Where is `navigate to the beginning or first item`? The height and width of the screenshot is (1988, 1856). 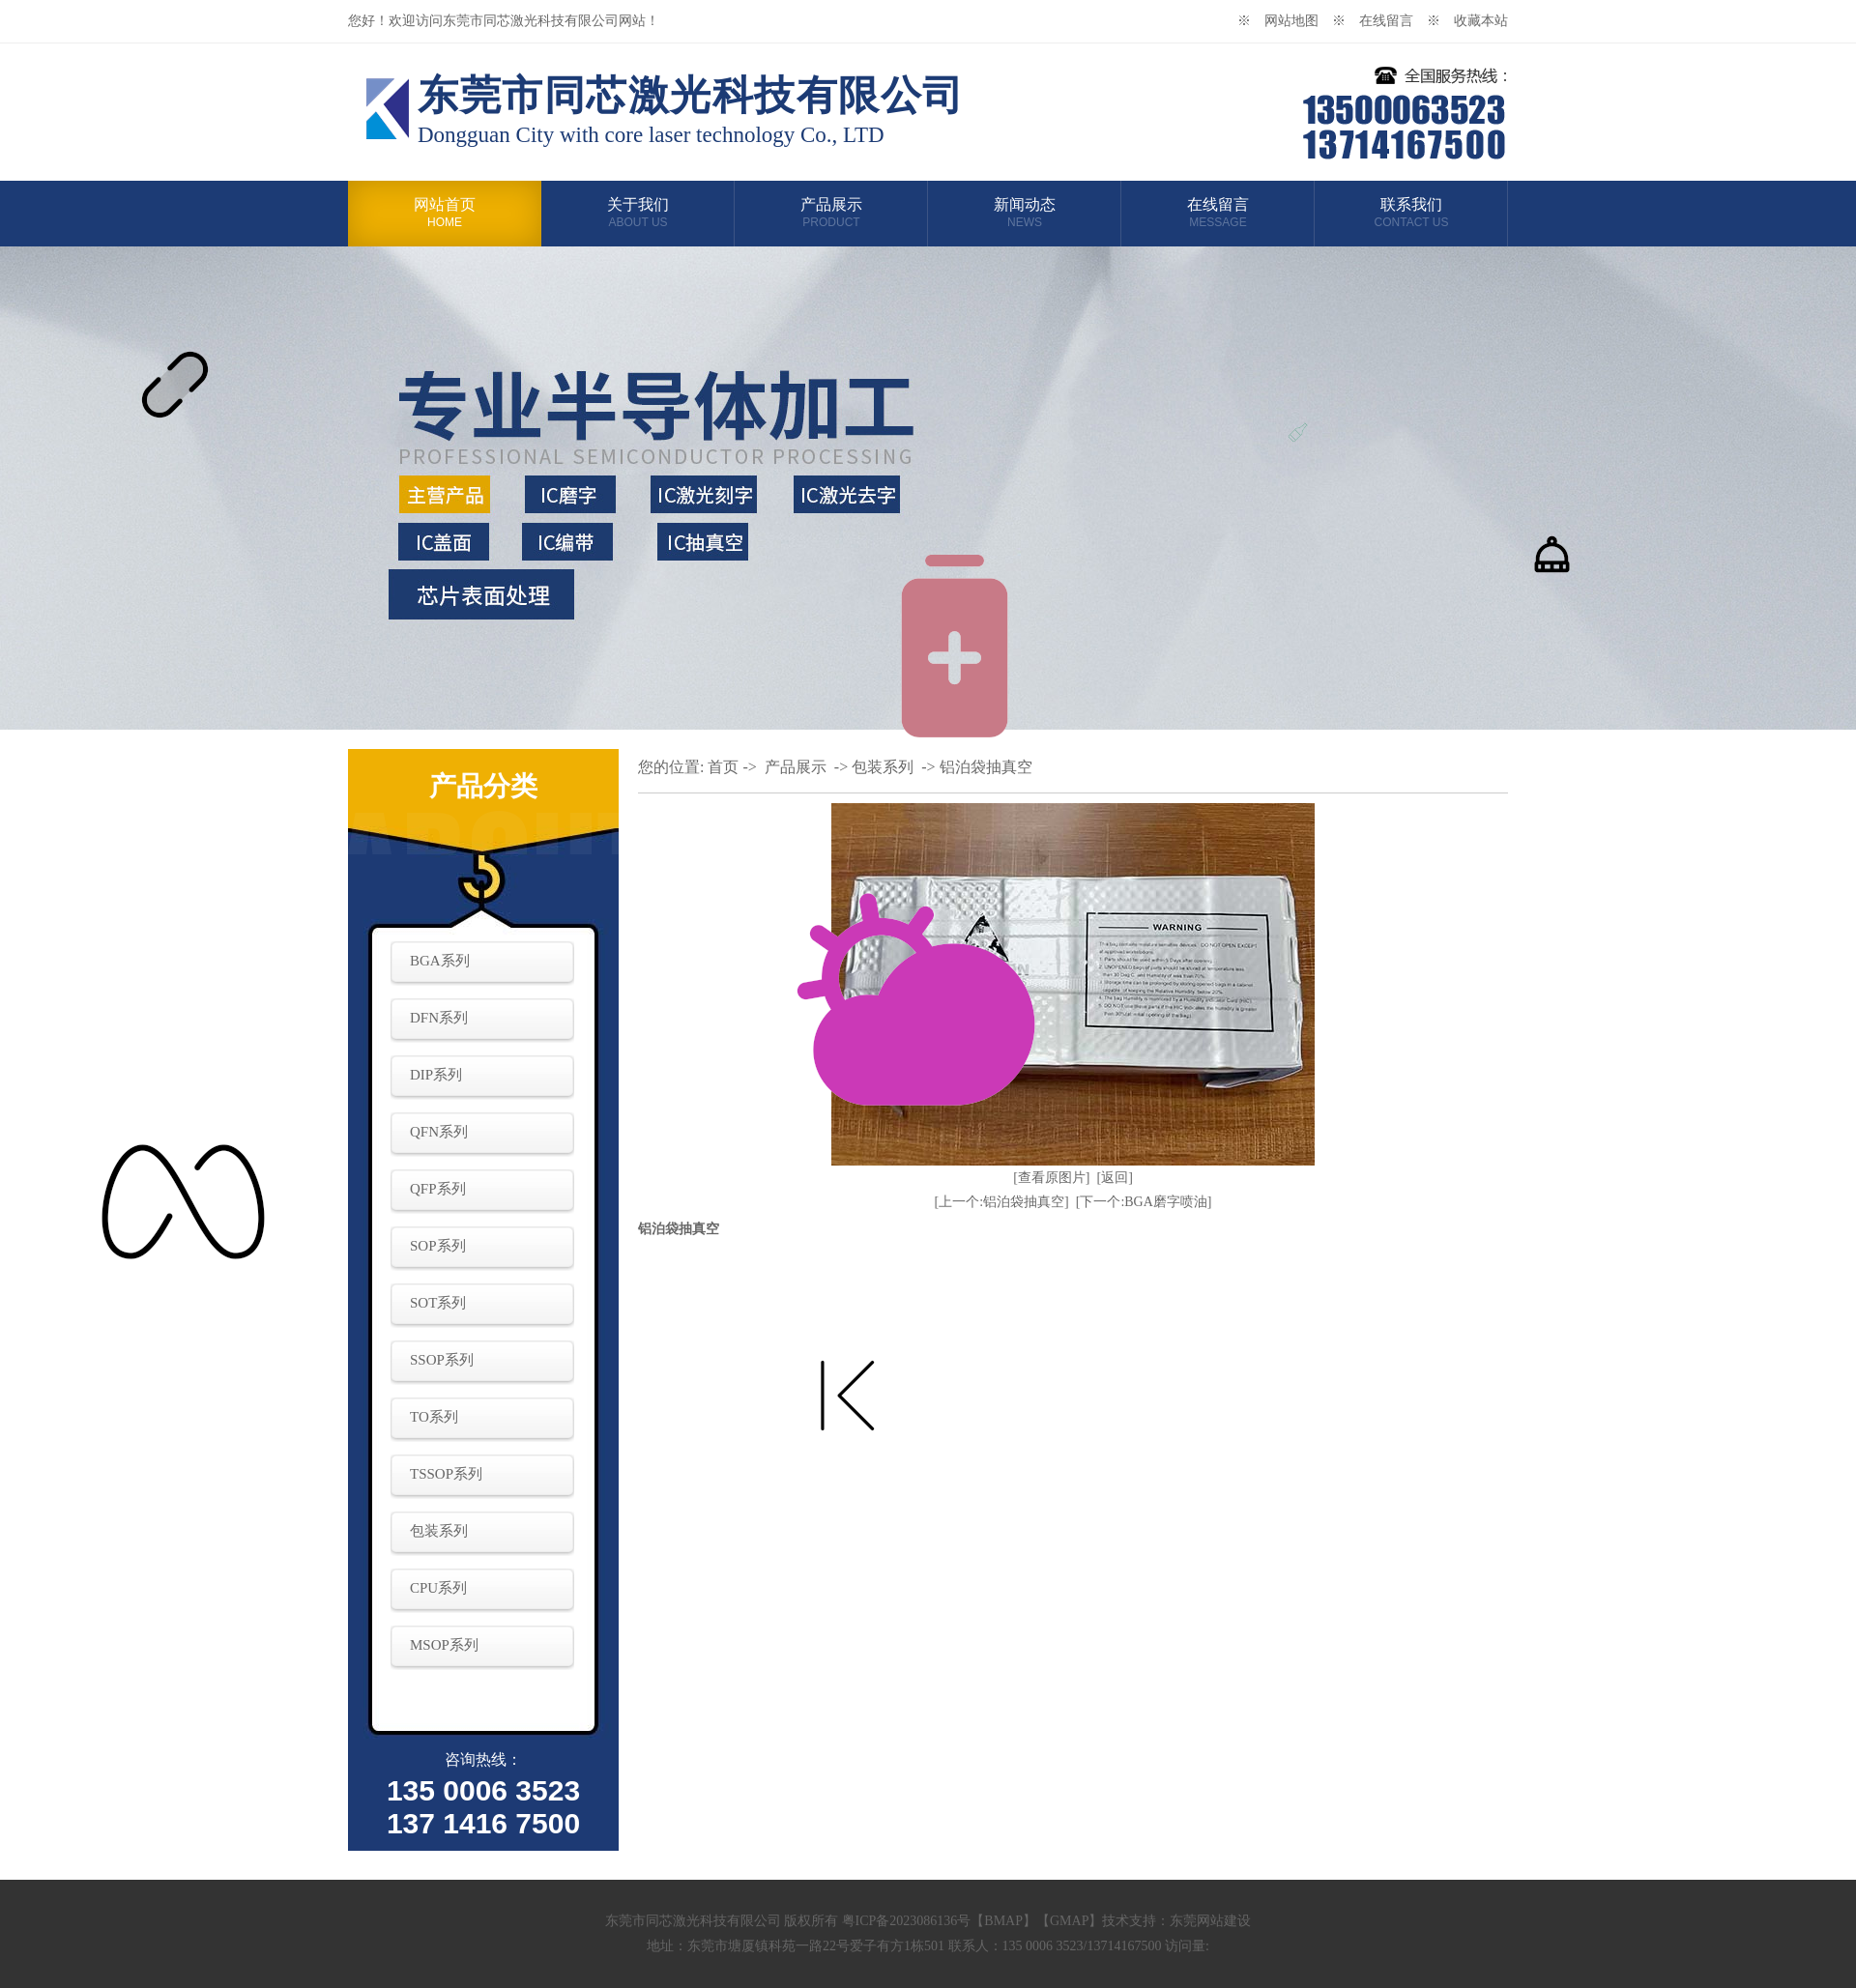 navigate to the beginning or first item is located at coordinates (846, 1396).